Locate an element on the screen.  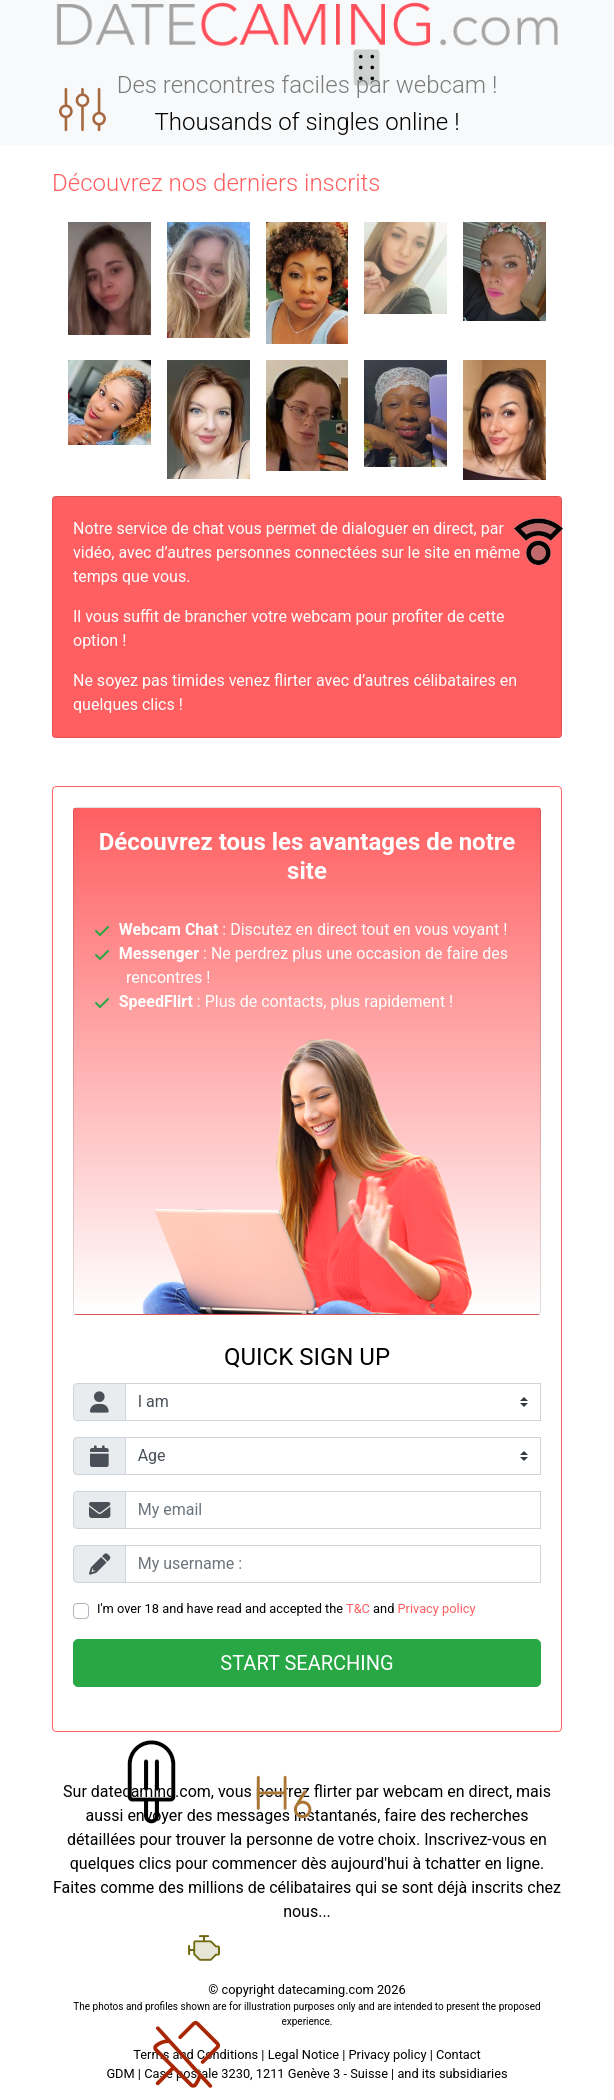
view engine or vehicle diagnostics is located at coordinates (203, 1948).